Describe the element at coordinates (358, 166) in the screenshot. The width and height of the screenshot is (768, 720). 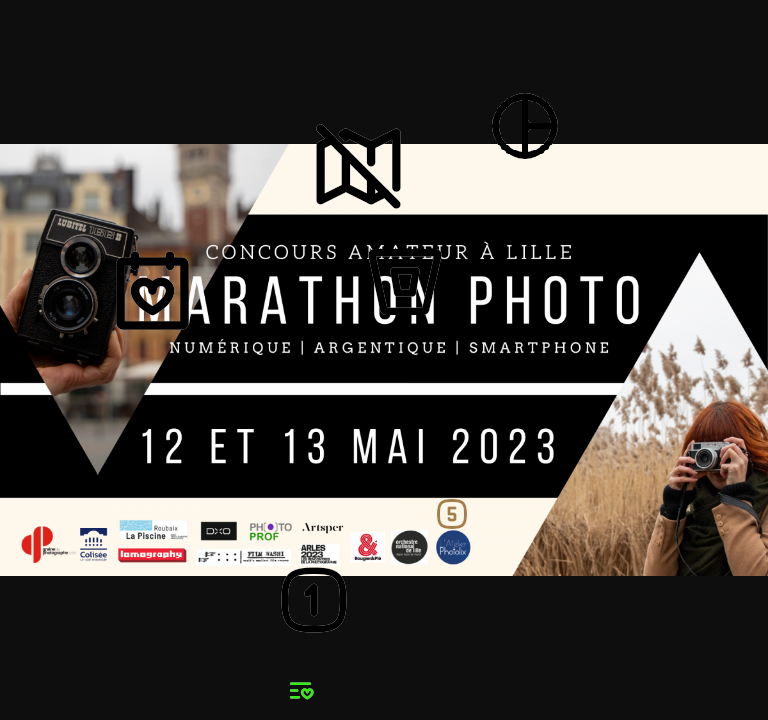
I see `map view is currently disabled` at that location.